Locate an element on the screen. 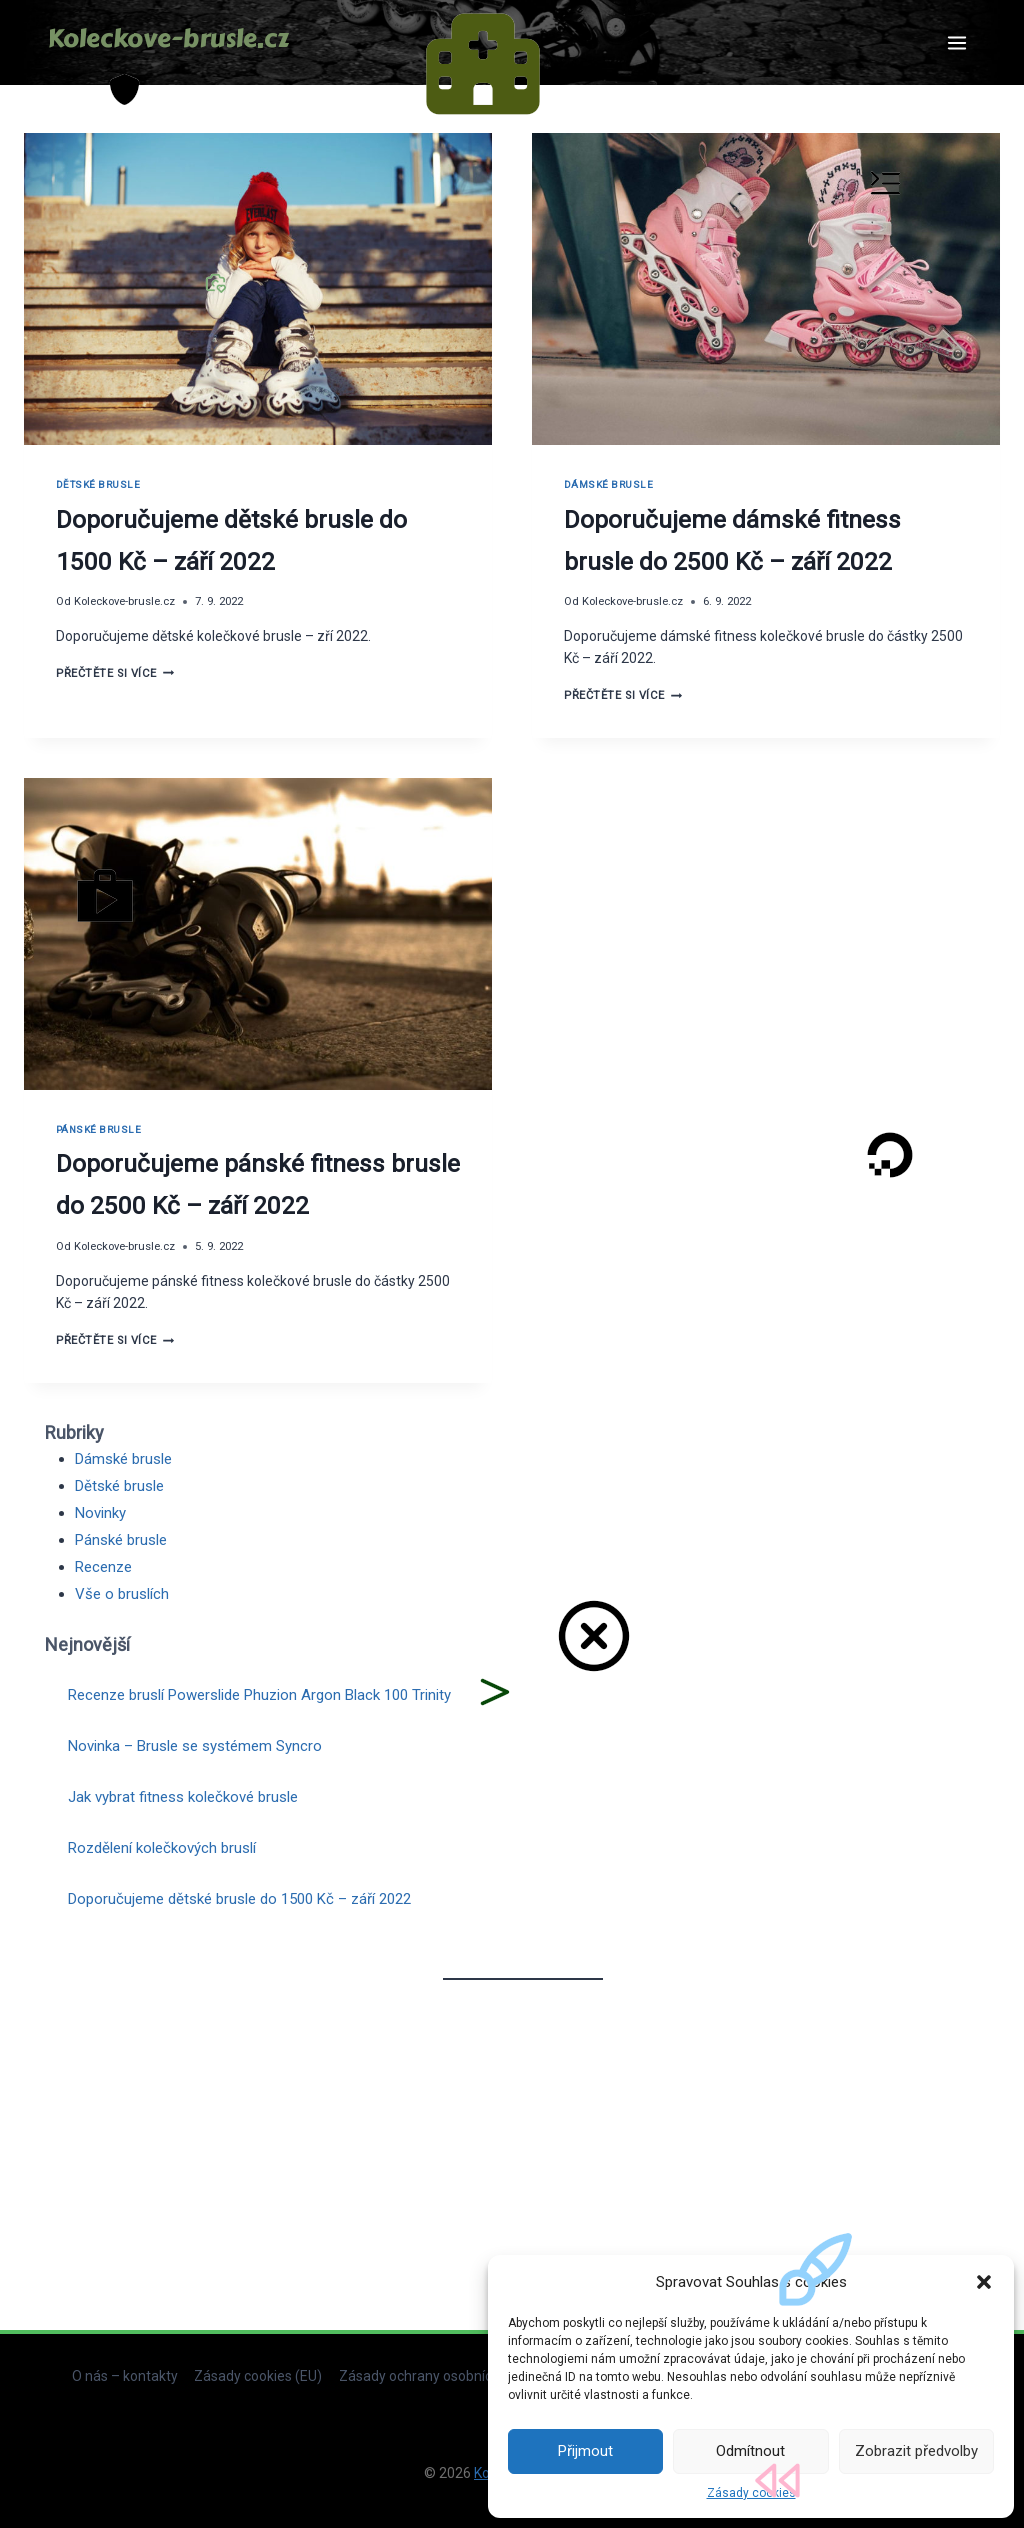 This screenshot has width=1024, height=2528. open the app store or marketplace is located at coordinates (105, 897).